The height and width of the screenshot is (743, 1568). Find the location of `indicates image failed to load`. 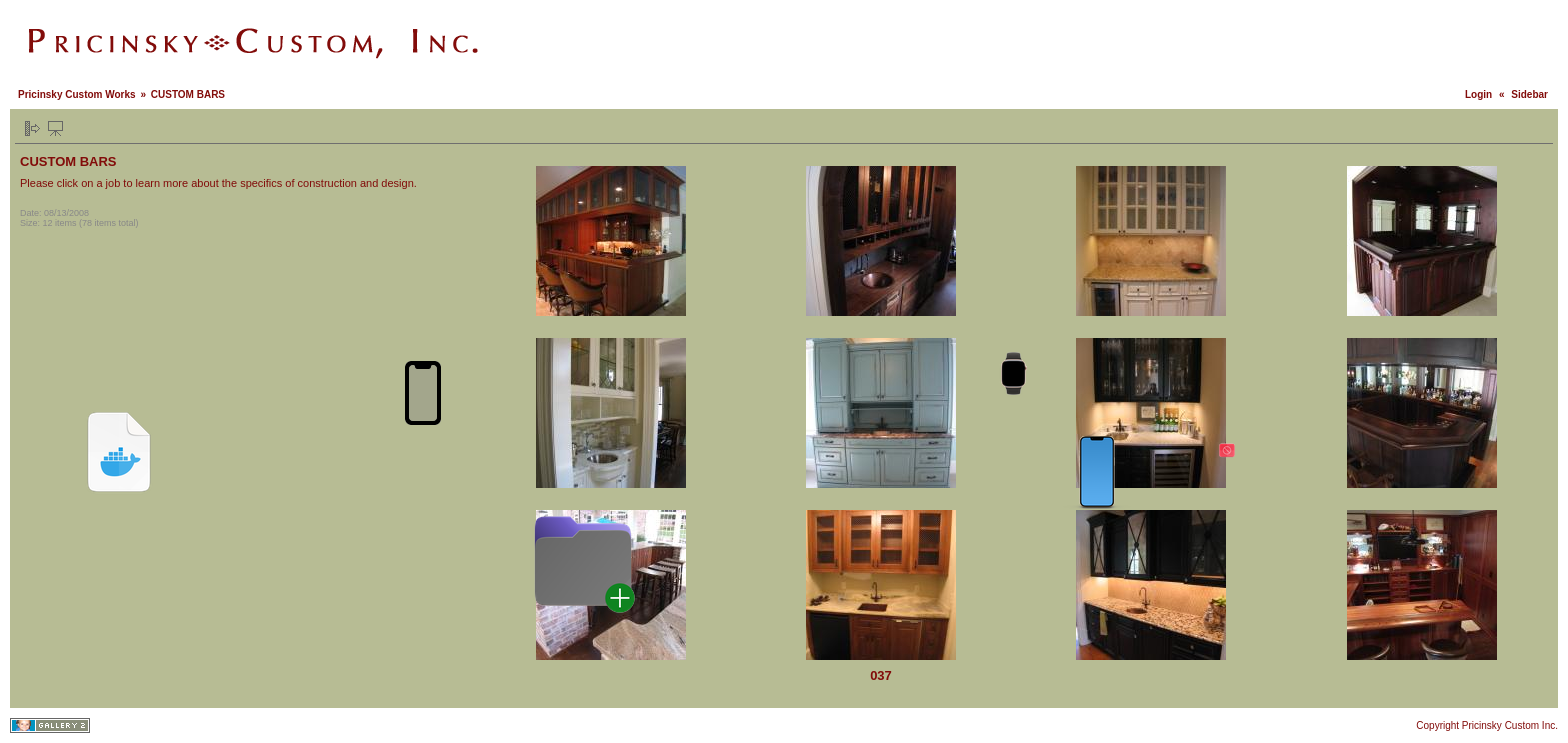

indicates image failed to load is located at coordinates (1227, 450).